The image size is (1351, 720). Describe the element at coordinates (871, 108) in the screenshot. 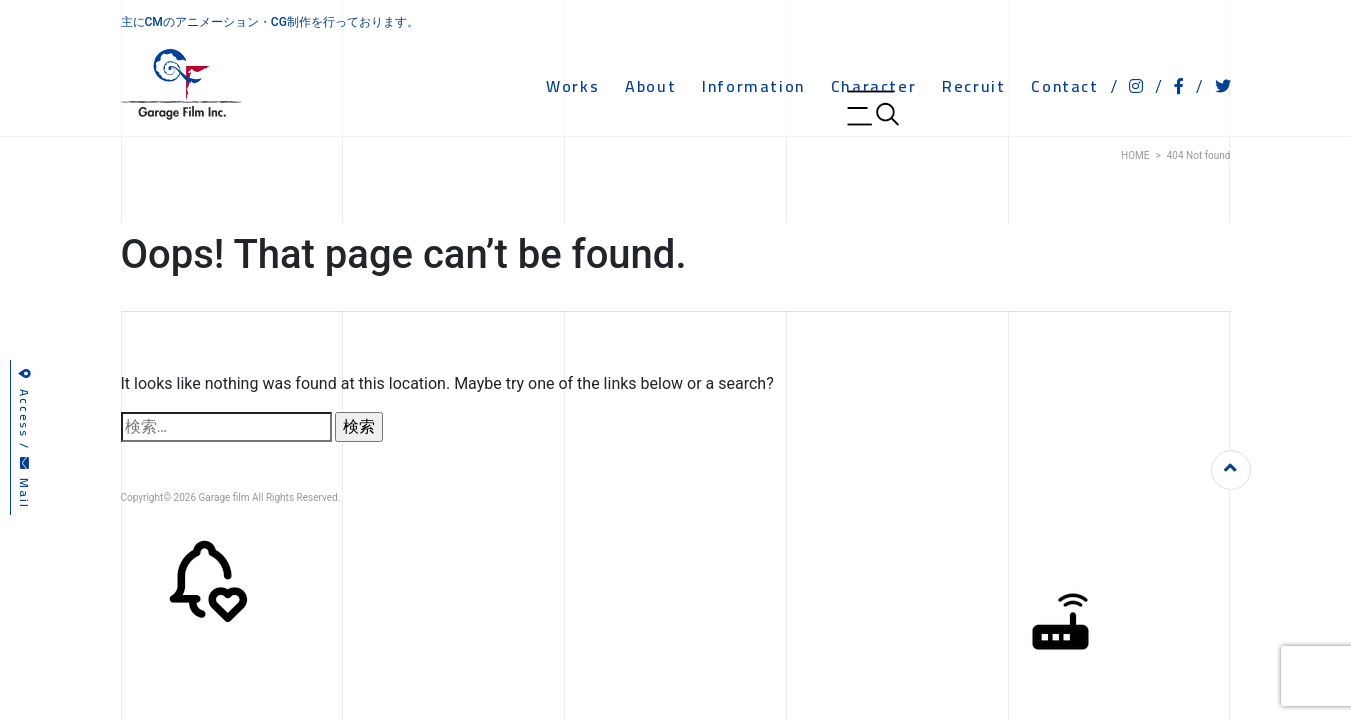

I see `search within a list or document` at that location.